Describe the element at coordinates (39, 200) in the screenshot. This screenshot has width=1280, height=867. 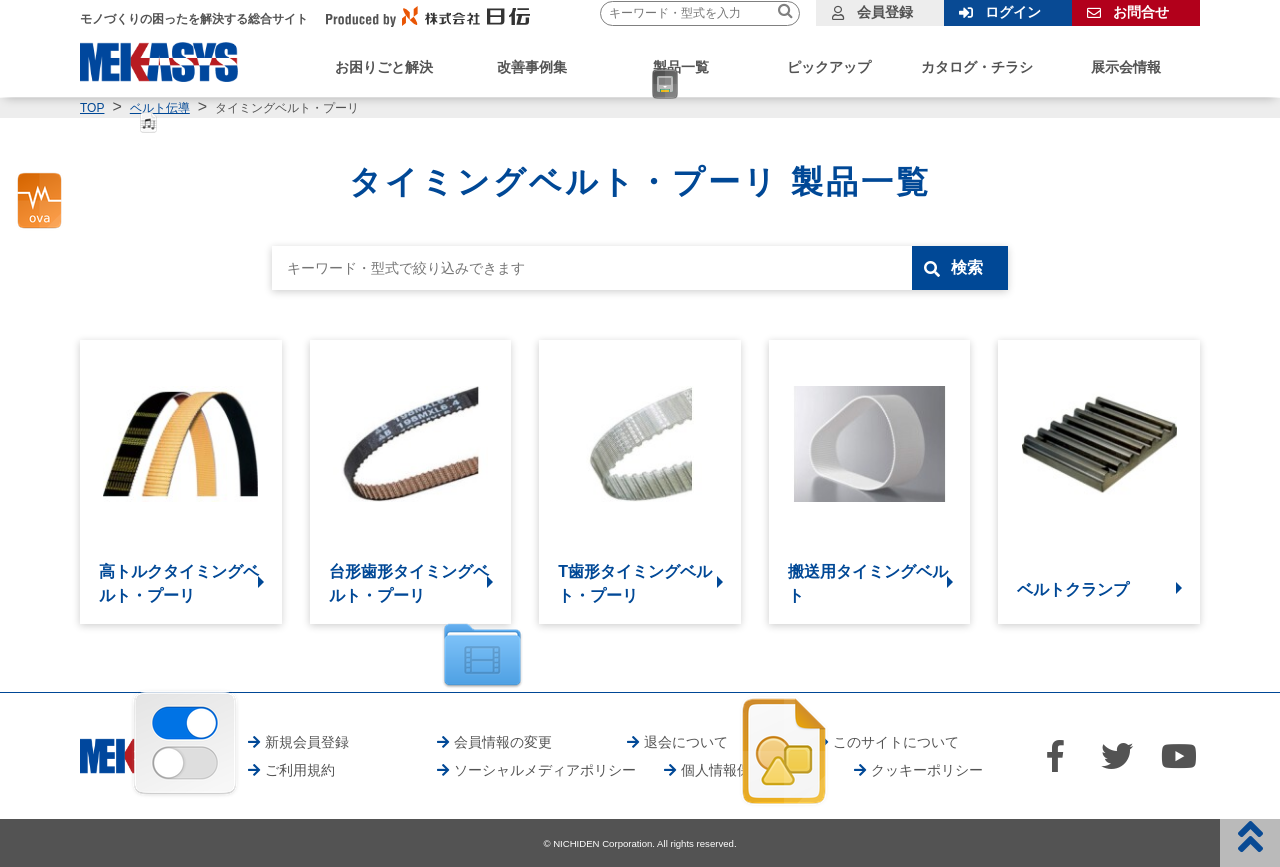
I see `a VirtualBox appliance file (.ova format)` at that location.